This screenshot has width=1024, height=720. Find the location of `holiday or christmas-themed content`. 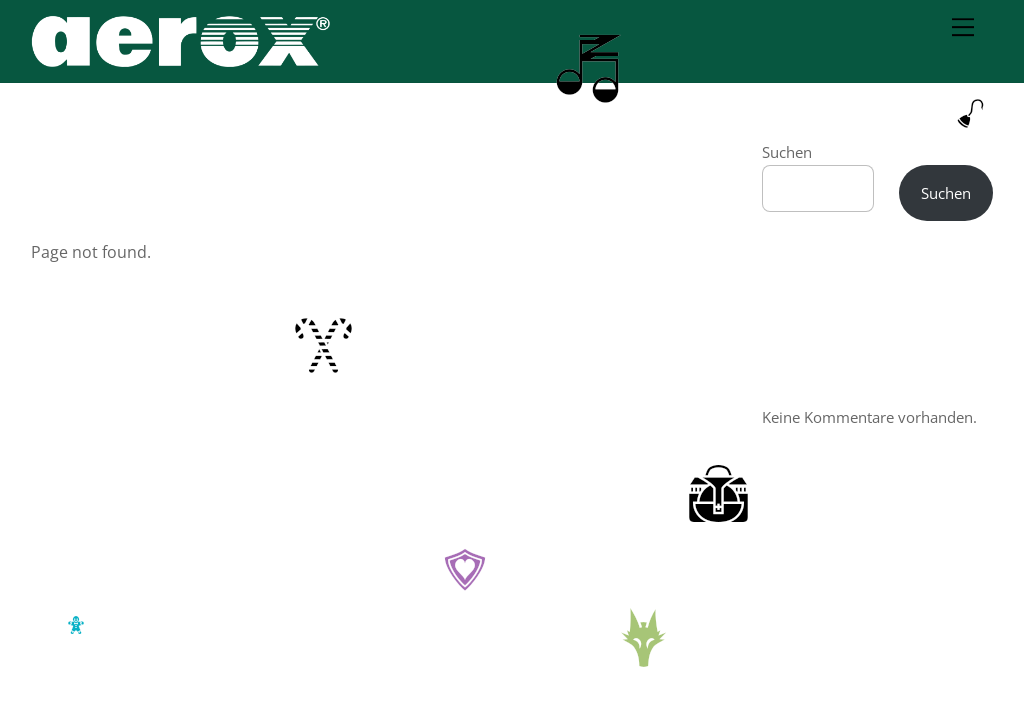

holiday or christmas-themed content is located at coordinates (323, 345).